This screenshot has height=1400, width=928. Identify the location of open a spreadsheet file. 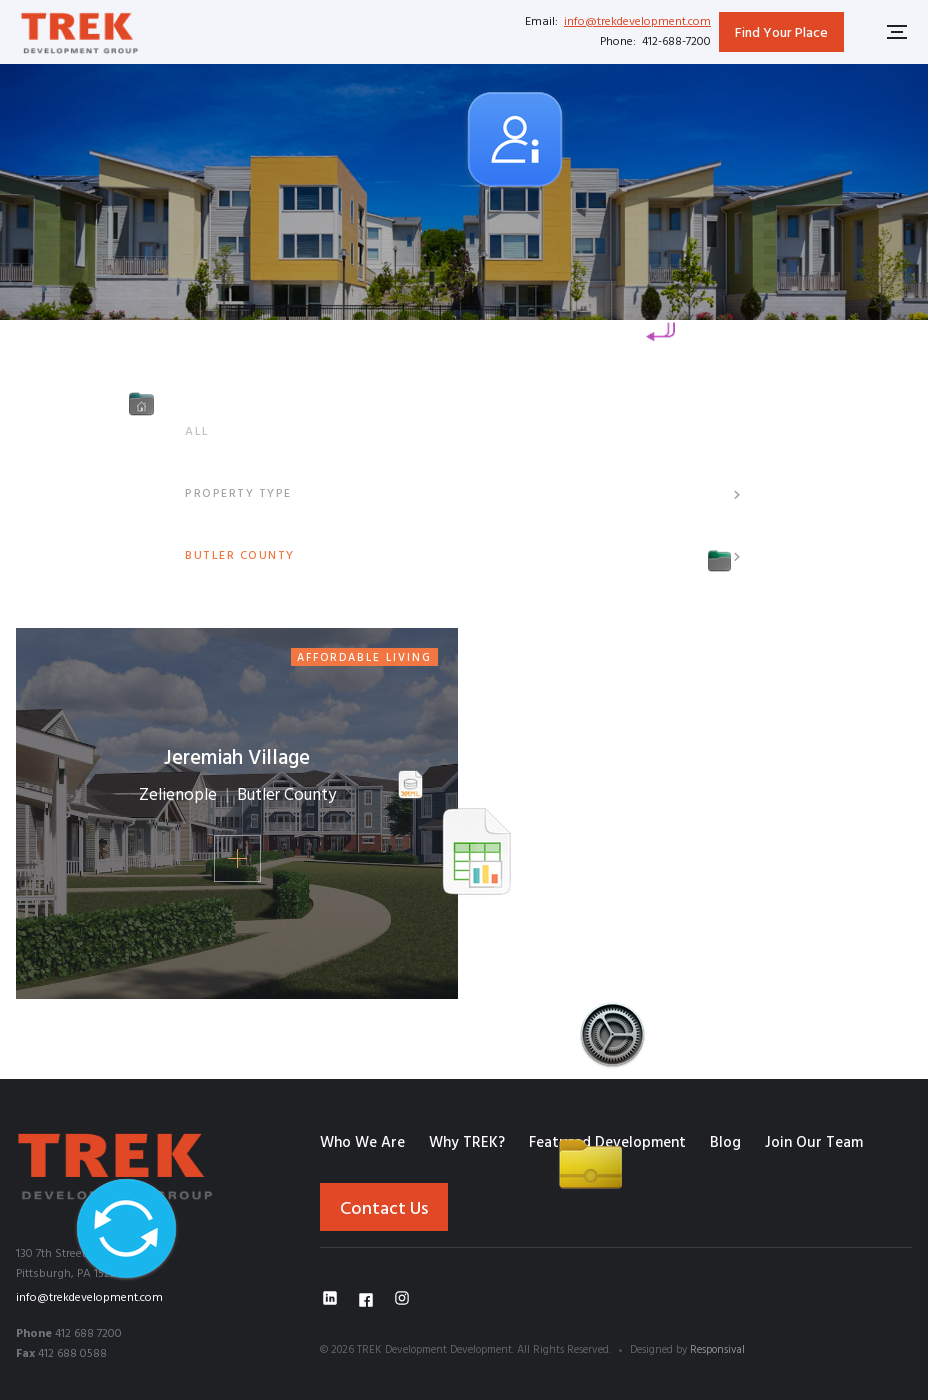
(476, 851).